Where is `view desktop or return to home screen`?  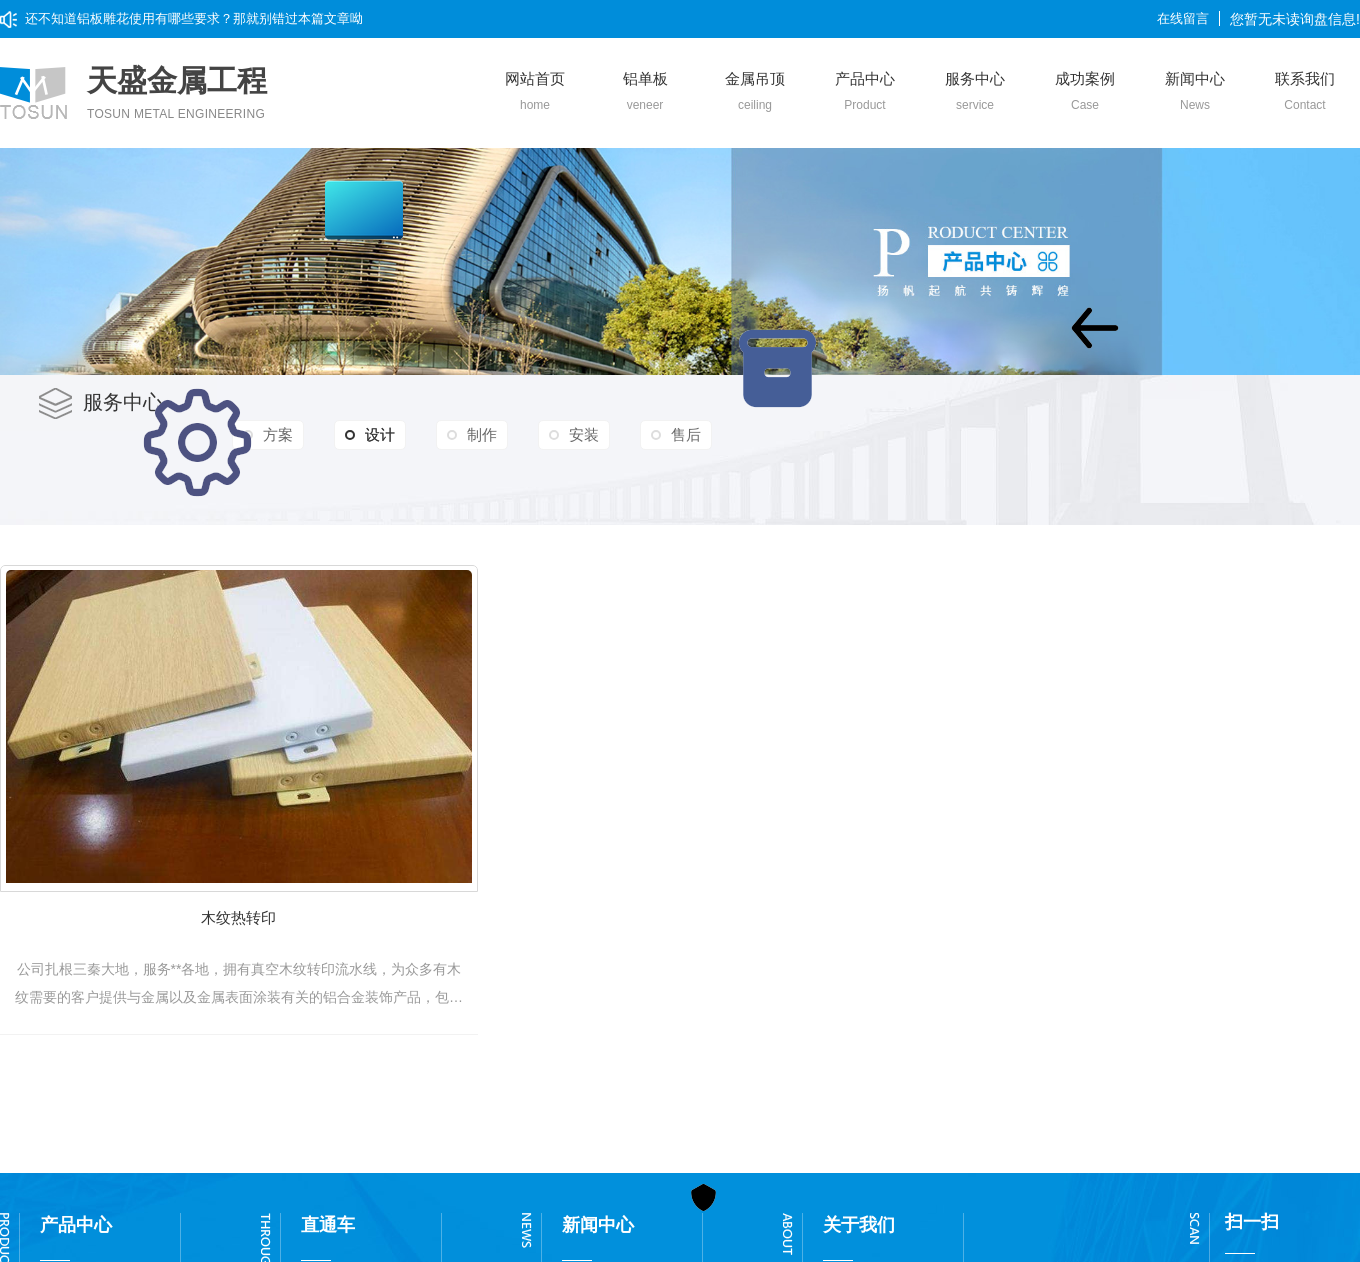
view desktop or return to home screen is located at coordinates (364, 210).